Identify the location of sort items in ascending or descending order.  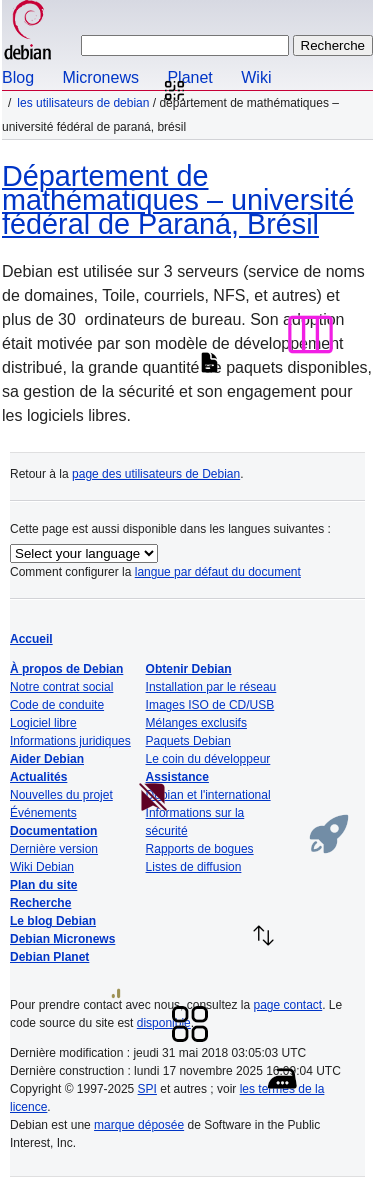
(263, 935).